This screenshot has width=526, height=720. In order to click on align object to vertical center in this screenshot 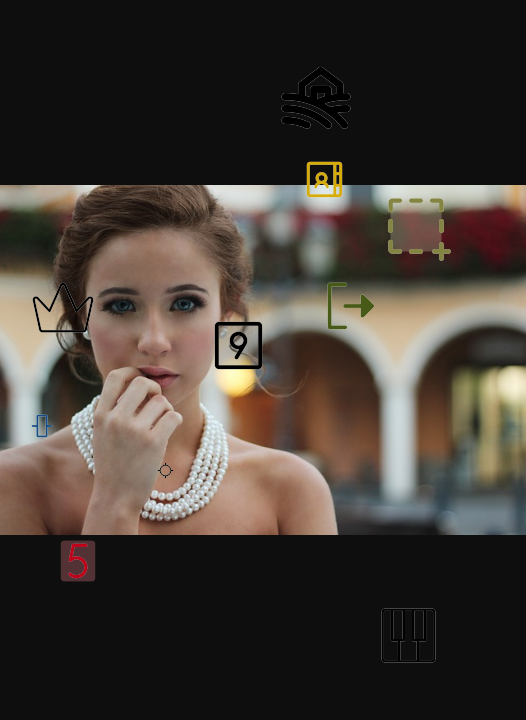, I will do `click(42, 426)`.